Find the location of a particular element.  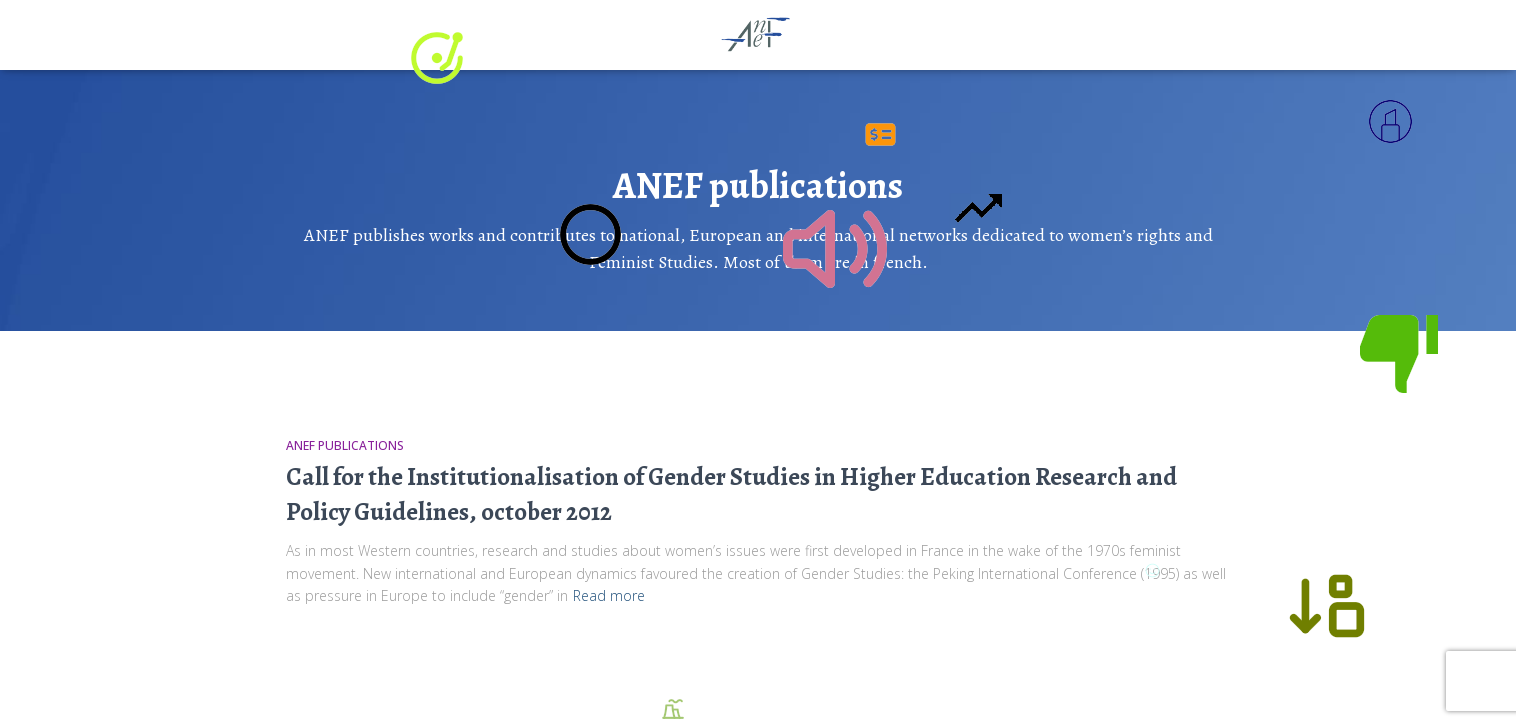

view trending or popular content is located at coordinates (978, 208).